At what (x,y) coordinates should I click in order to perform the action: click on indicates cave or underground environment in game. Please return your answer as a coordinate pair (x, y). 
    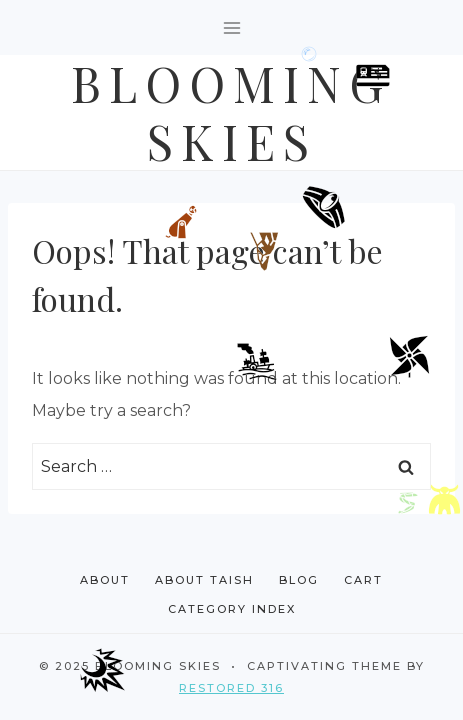
    Looking at the image, I should click on (264, 251).